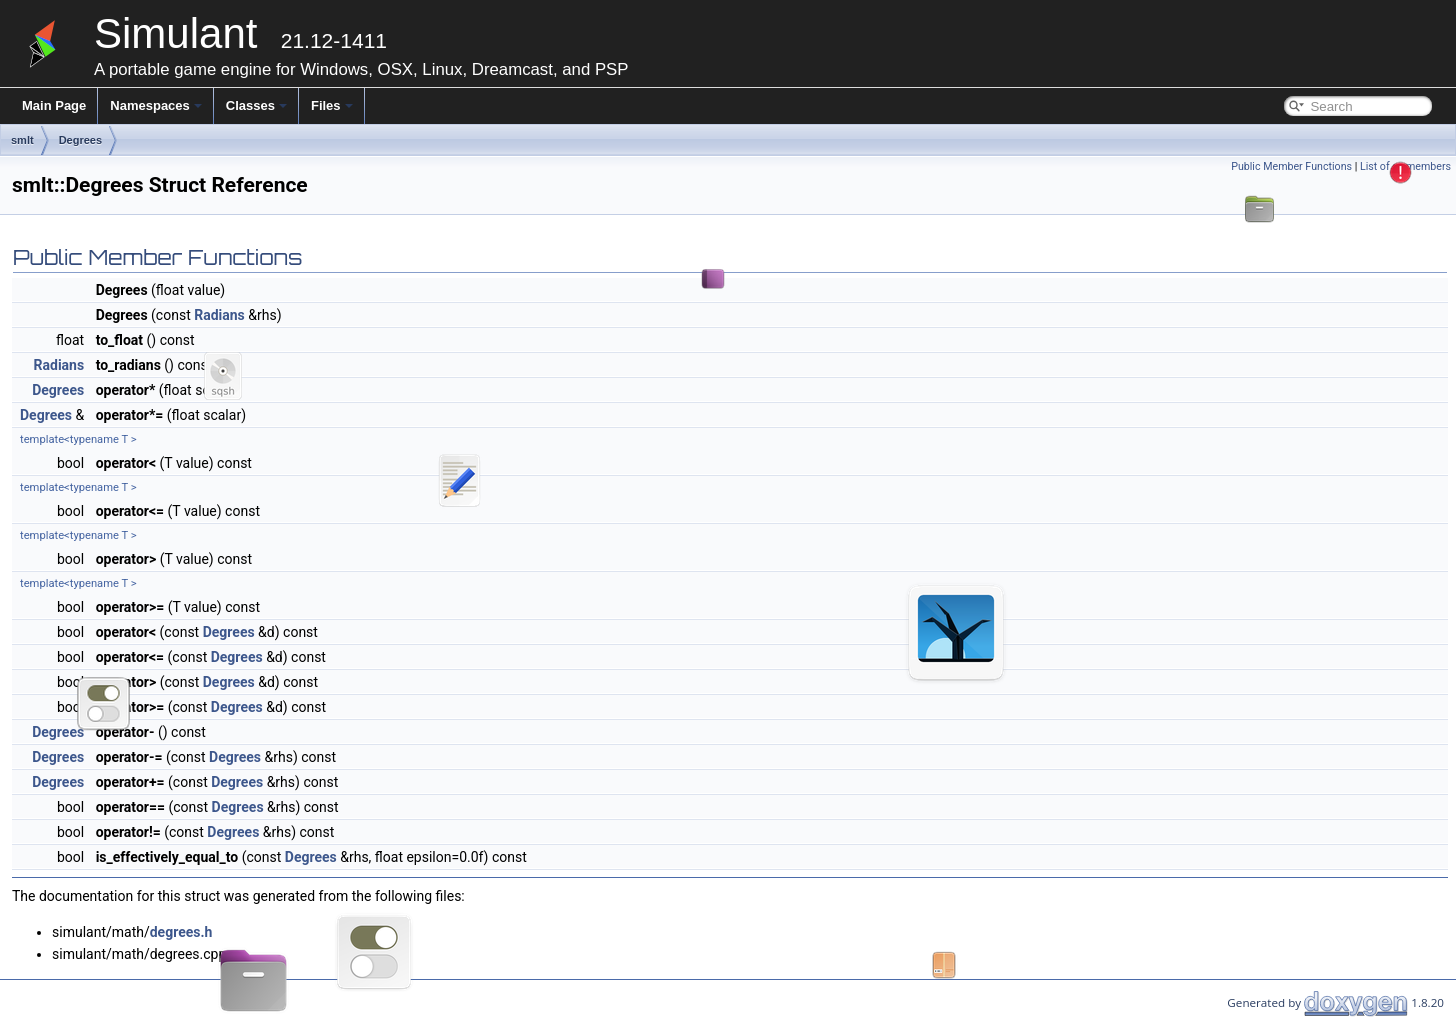  I want to click on open shotwell photo manager, so click(956, 633).